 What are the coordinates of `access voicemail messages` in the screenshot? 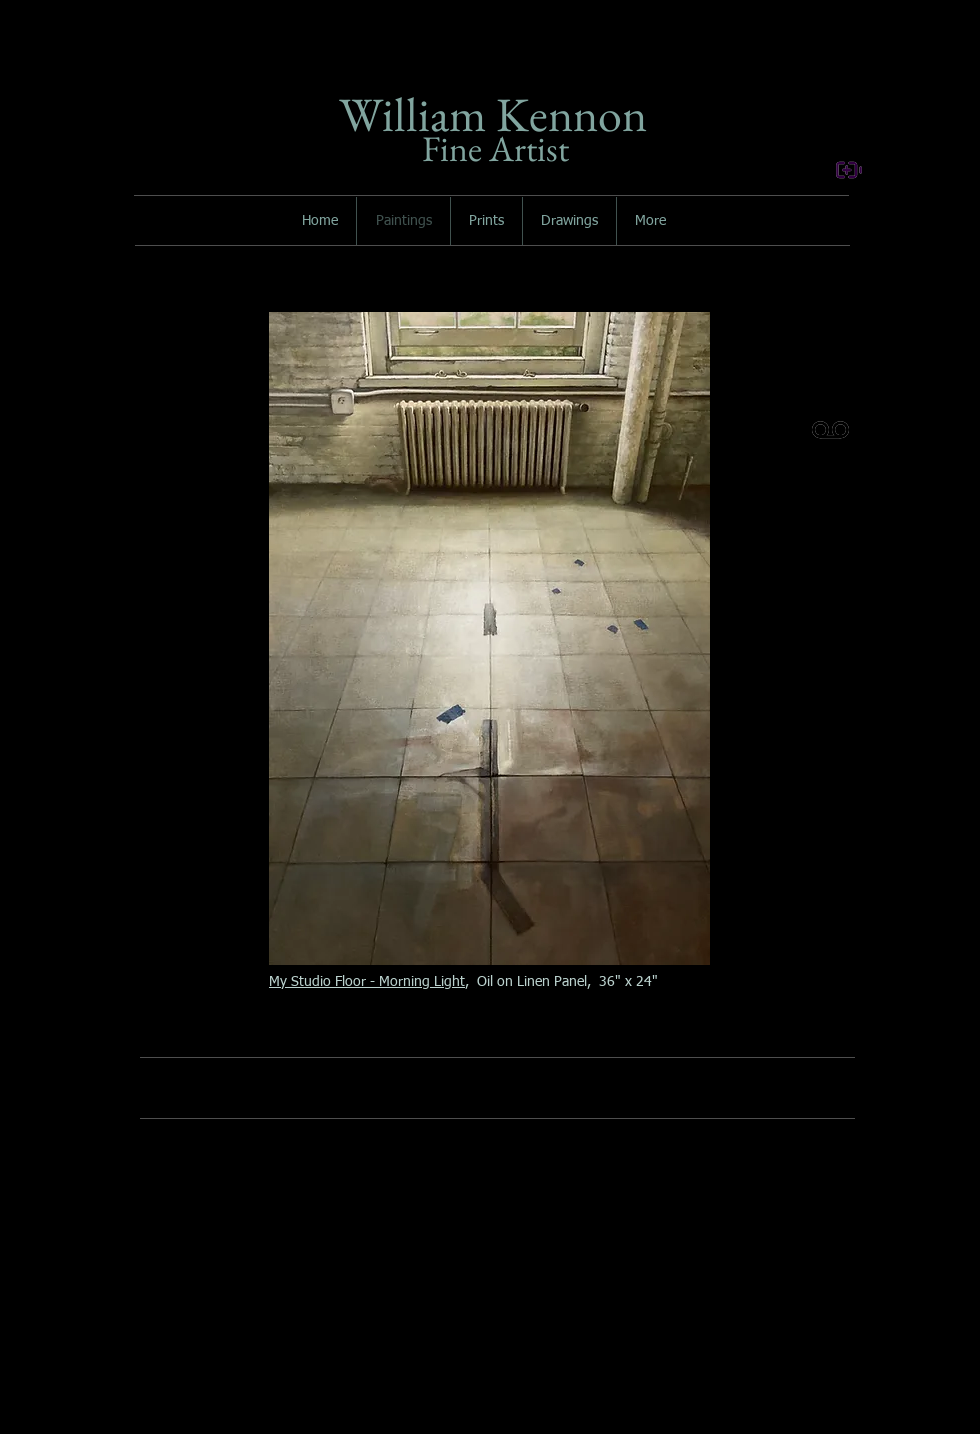 It's located at (830, 430).